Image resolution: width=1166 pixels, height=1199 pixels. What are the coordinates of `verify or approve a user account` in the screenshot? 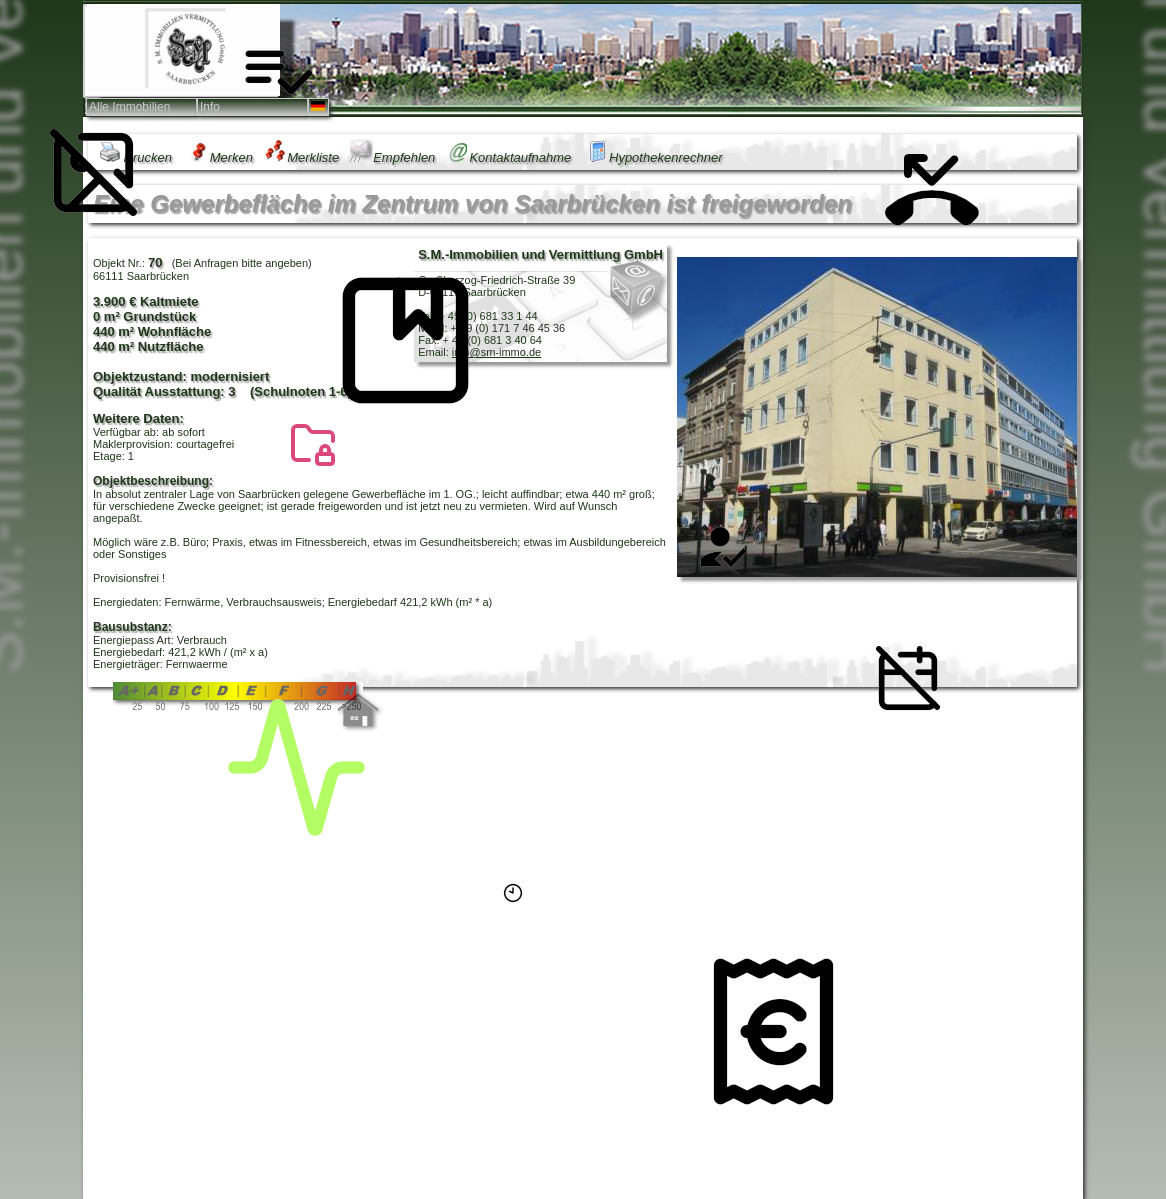 It's located at (722, 546).